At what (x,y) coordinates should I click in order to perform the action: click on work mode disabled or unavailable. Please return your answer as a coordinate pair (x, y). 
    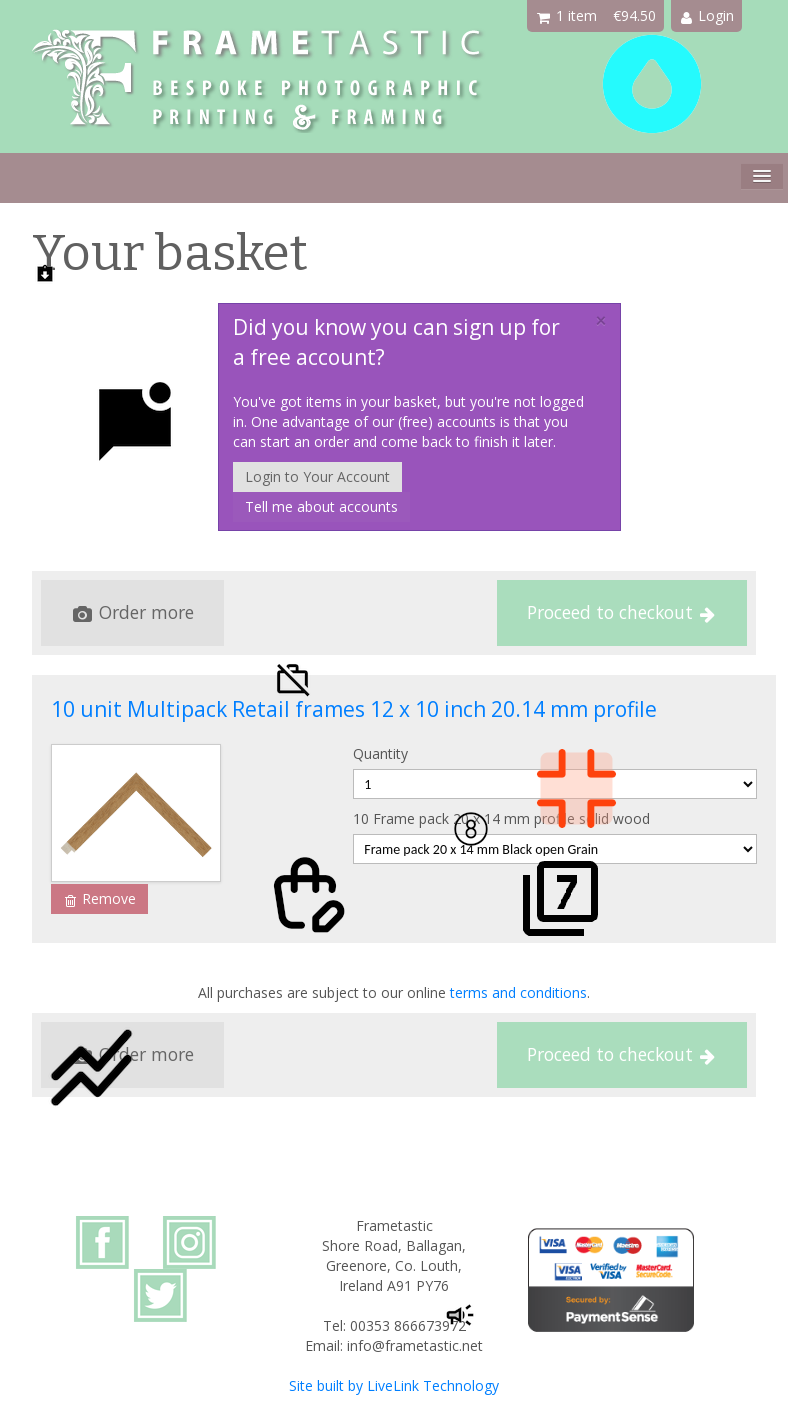
    Looking at the image, I should click on (292, 679).